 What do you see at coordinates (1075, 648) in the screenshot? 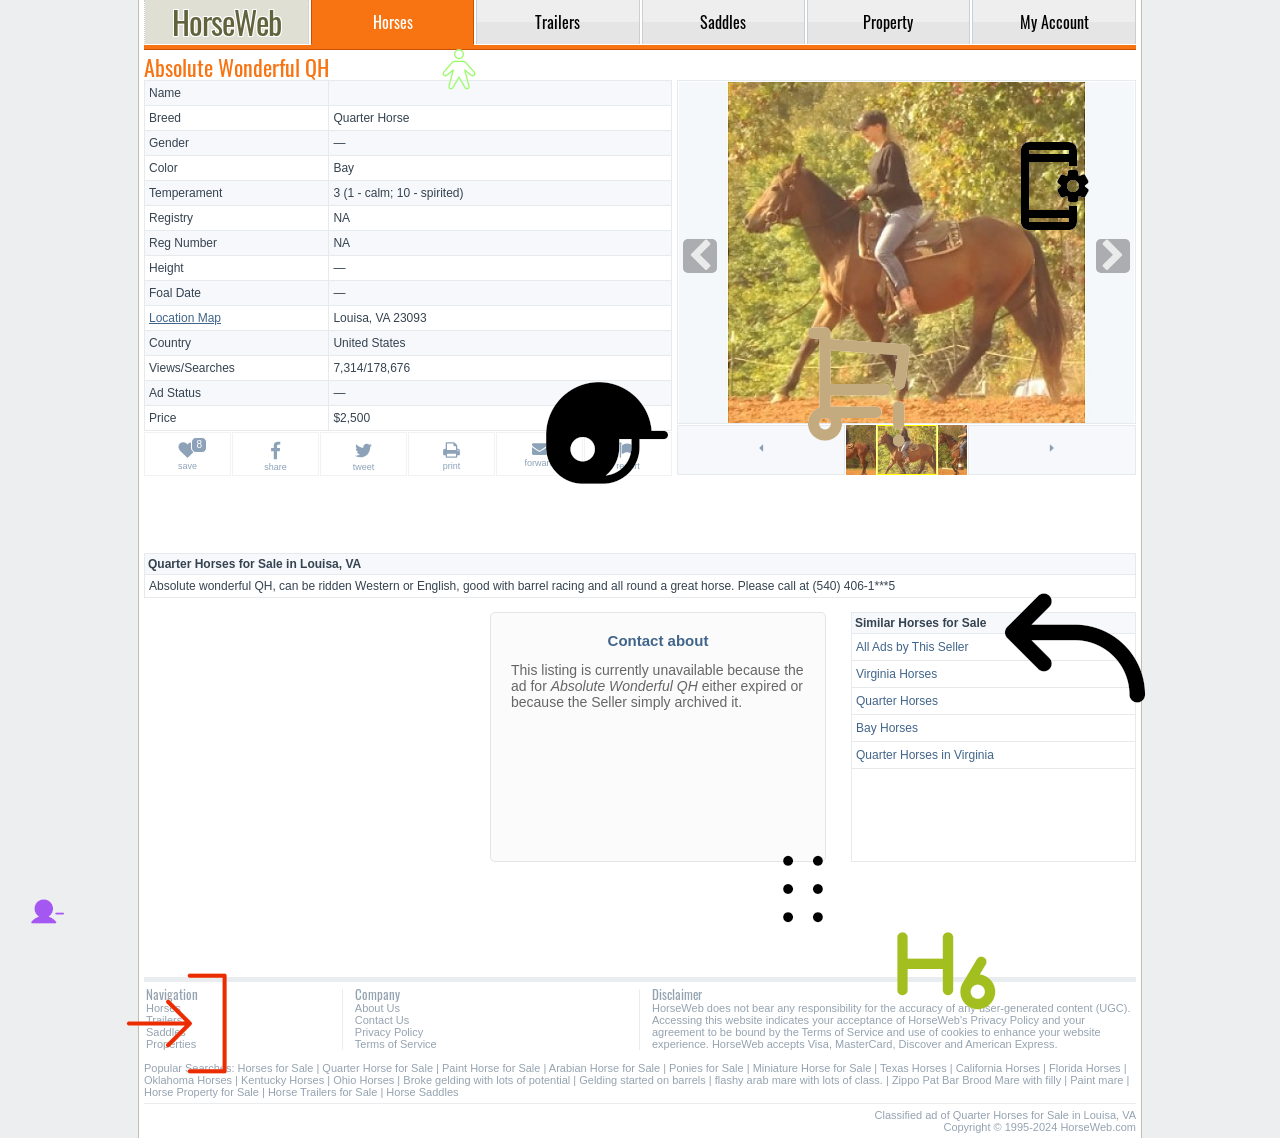
I see `reply to a message` at bounding box center [1075, 648].